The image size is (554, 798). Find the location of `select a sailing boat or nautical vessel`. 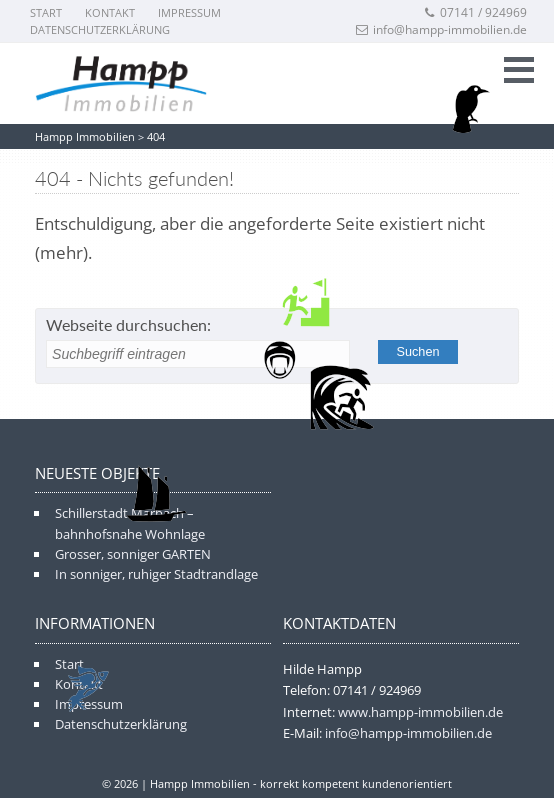

select a sailing boat or nautical vessel is located at coordinates (156, 493).